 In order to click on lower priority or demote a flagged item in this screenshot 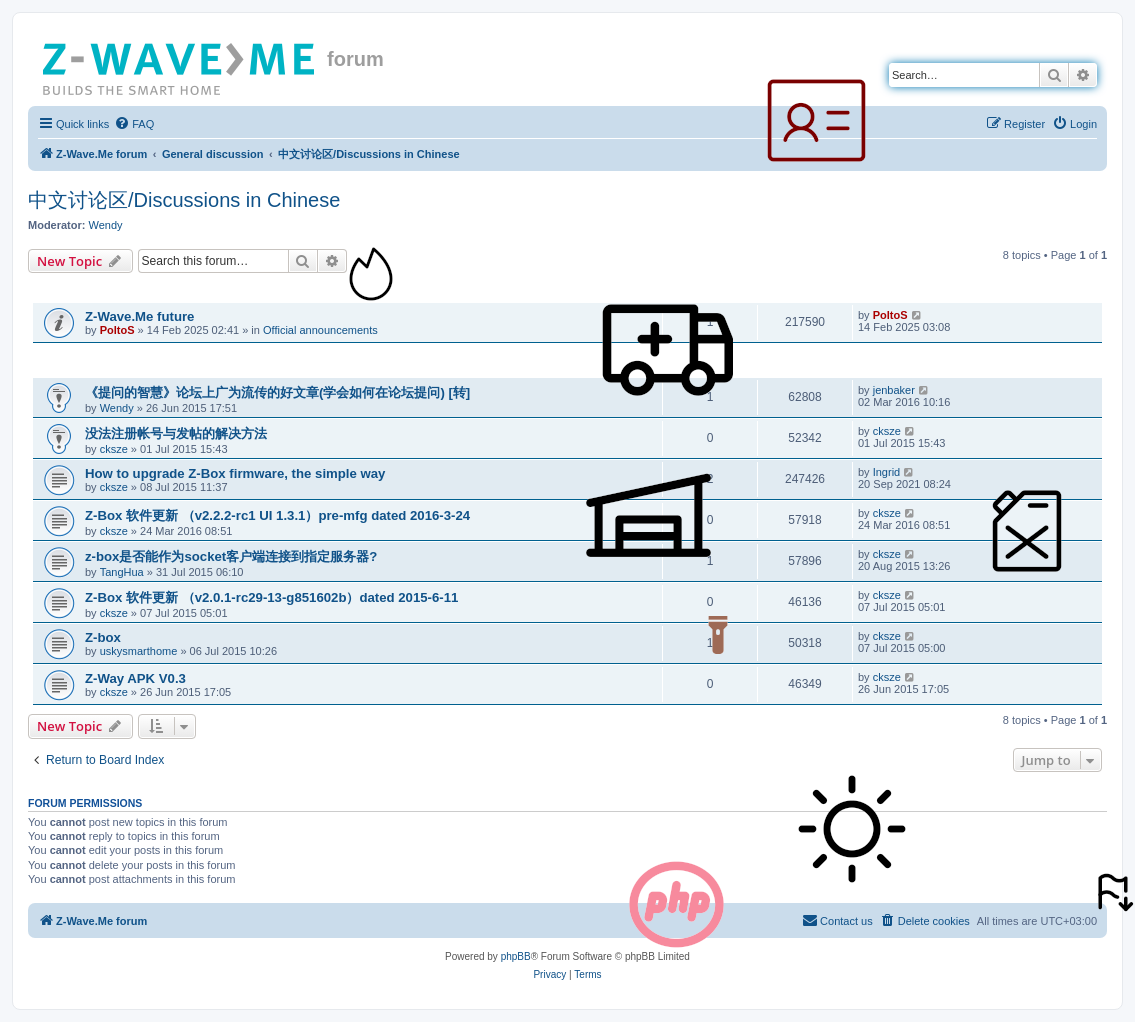, I will do `click(1113, 891)`.